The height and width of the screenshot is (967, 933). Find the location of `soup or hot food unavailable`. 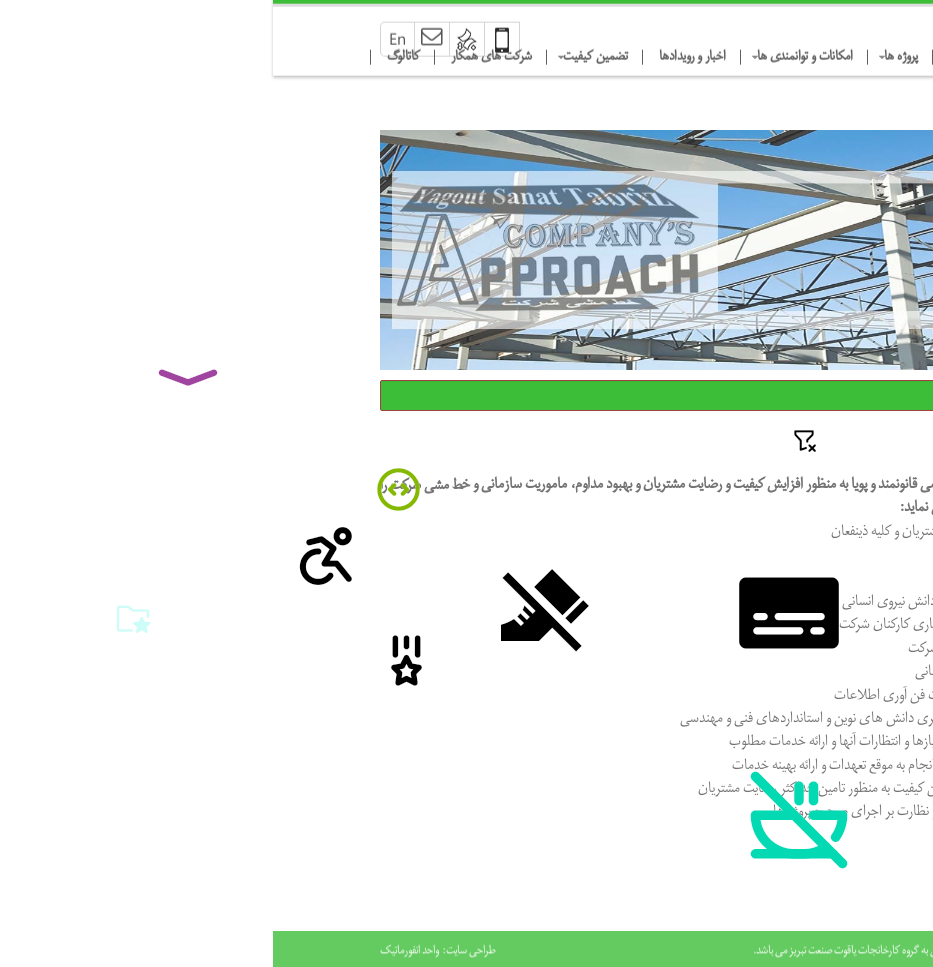

soup or hot food unavailable is located at coordinates (799, 820).